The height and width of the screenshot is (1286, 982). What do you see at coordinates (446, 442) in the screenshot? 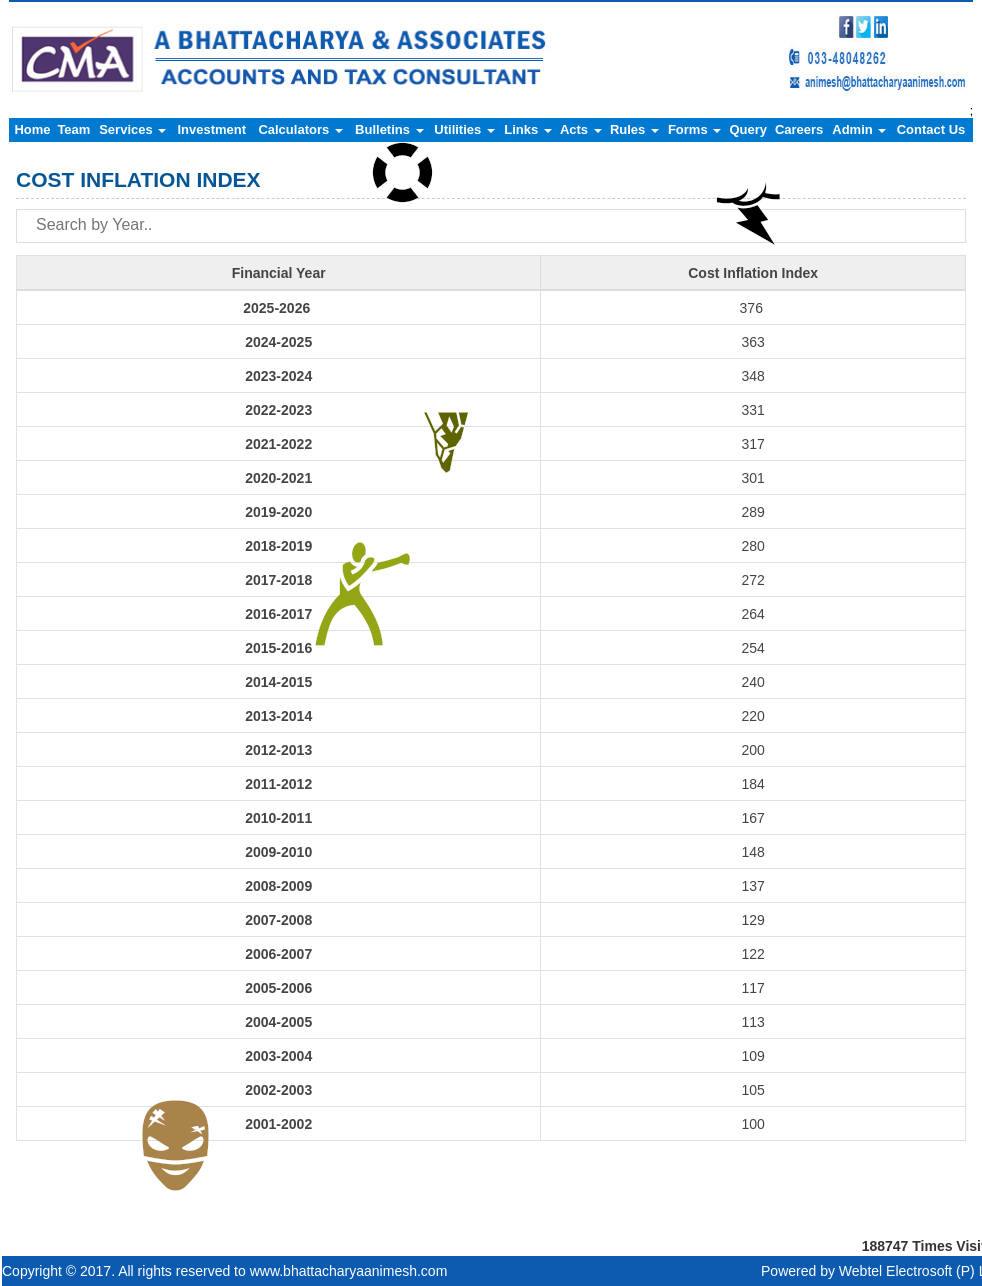
I see `indicates cave or underground environment in game` at bounding box center [446, 442].